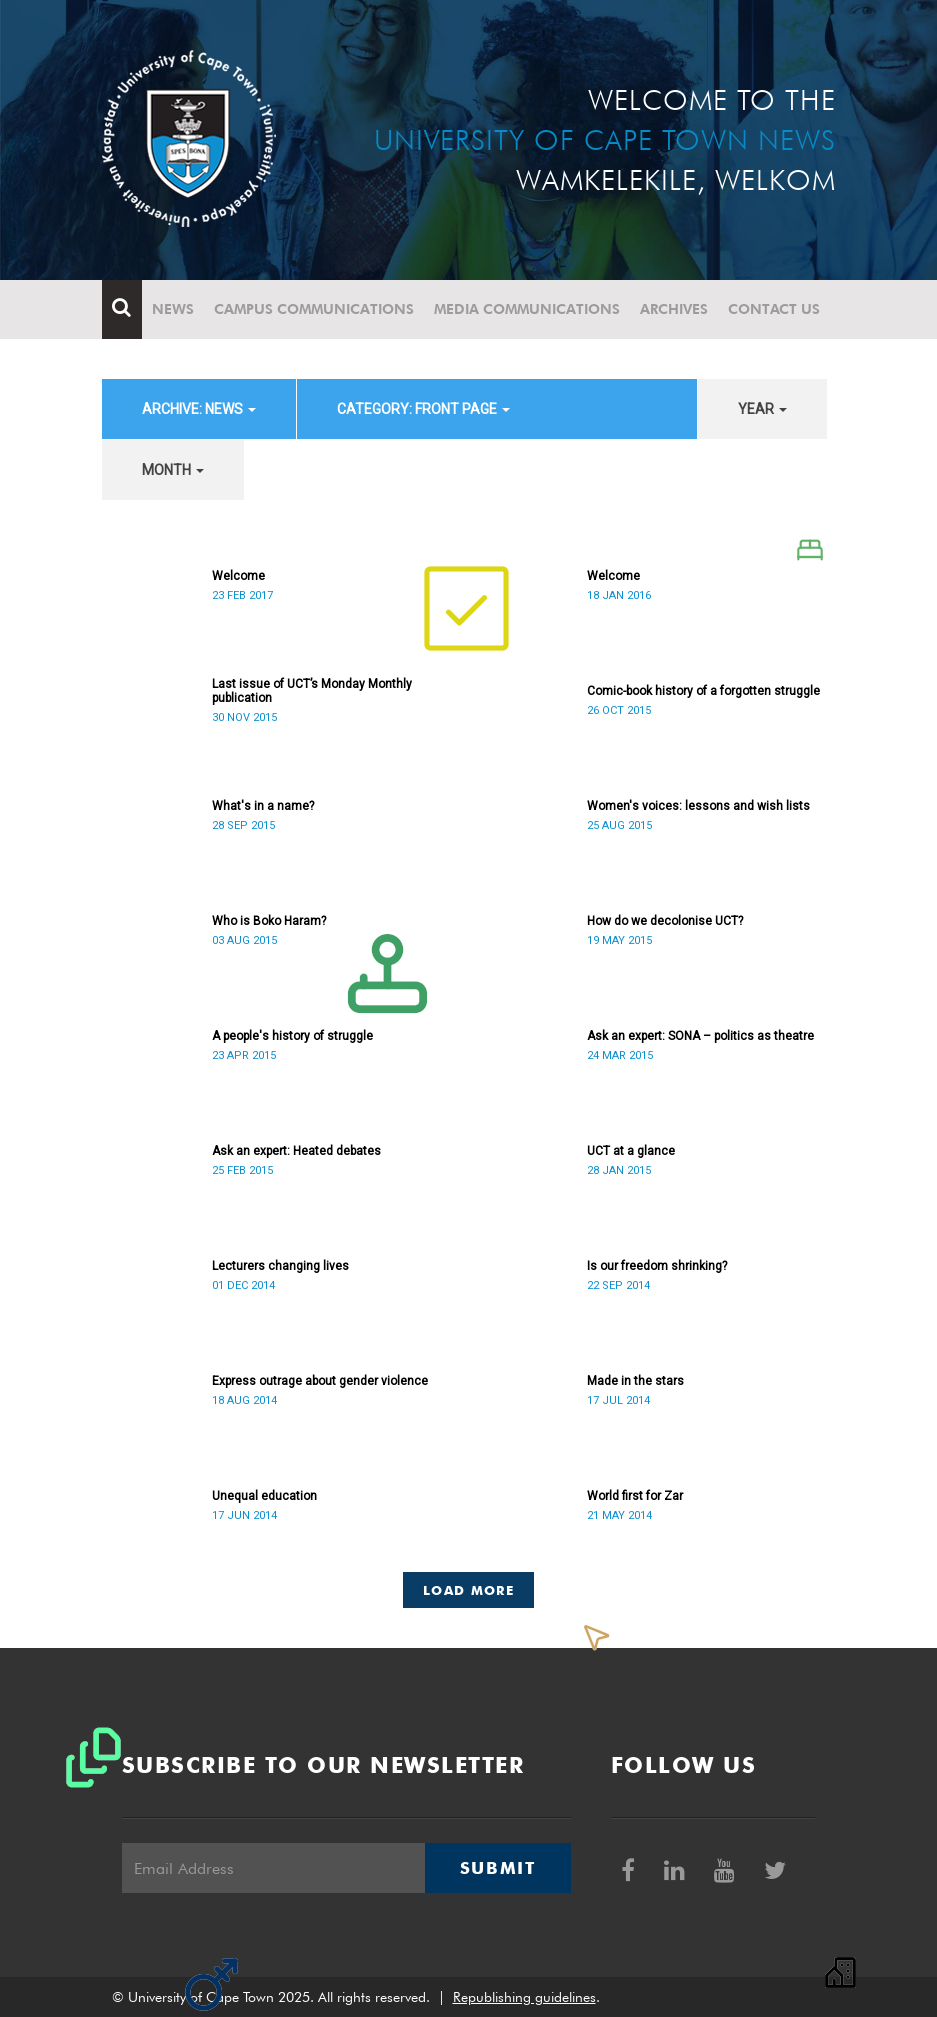 The width and height of the screenshot is (937, 2017). I want to click on view stacked or grouped files, so click(93, 1757).